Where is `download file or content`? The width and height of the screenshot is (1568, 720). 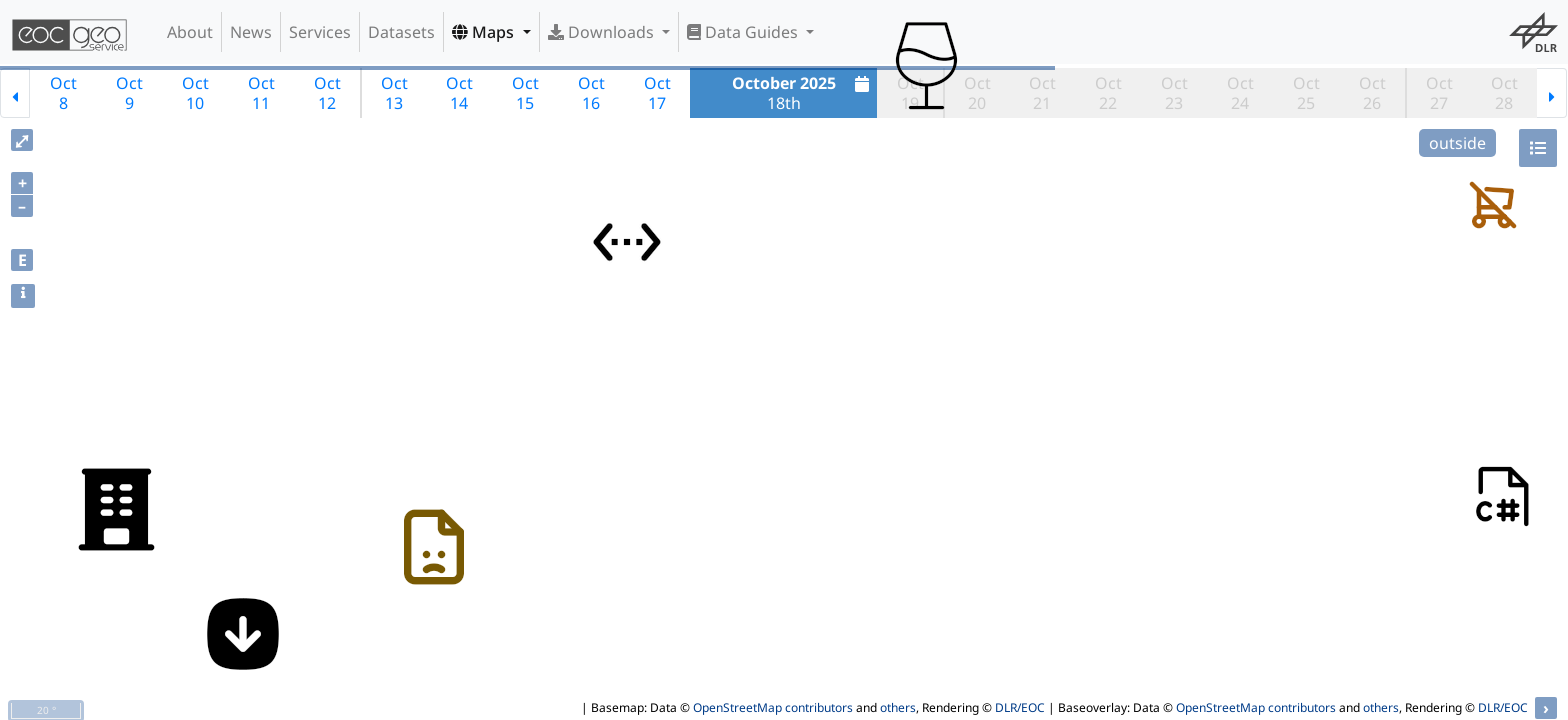 download file or content is located at coordinates (243, 634).